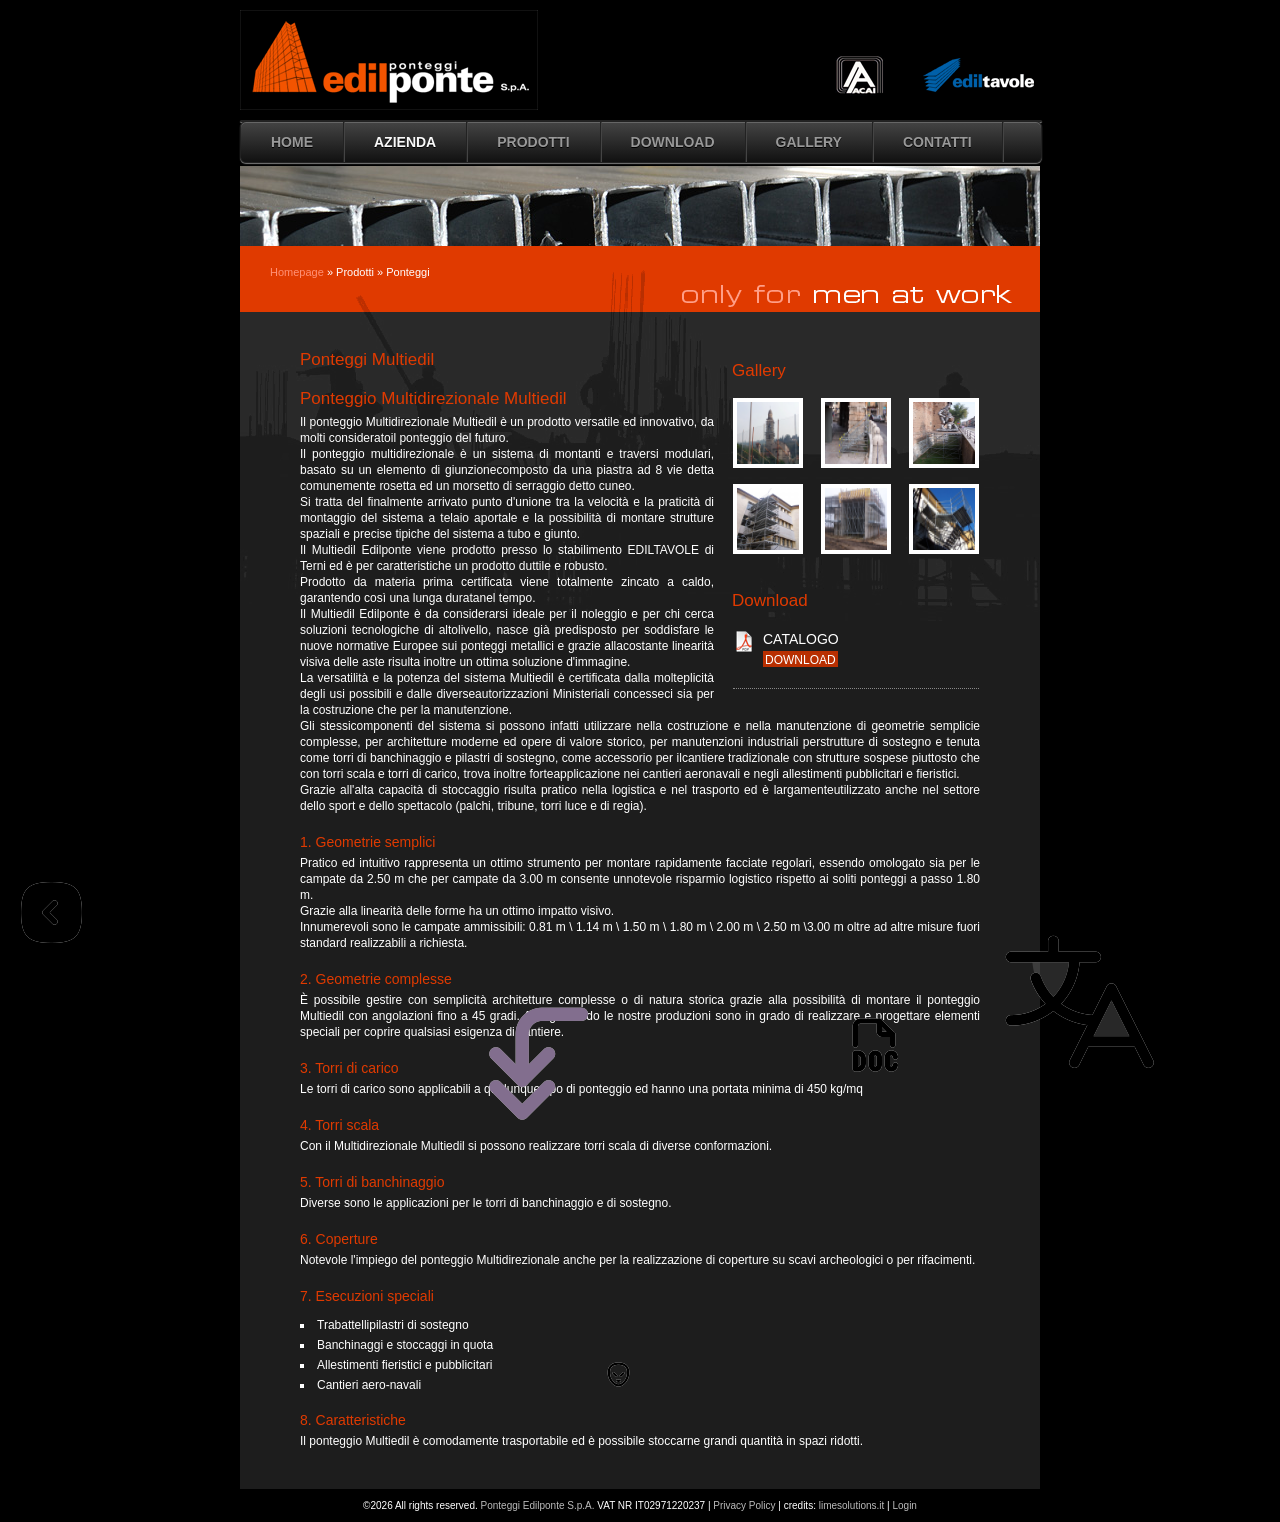  What do you see at coordinates (874, 1045) in the screenshot?
I see `indicates a Word document file type` at bounding box center [874, 1045].